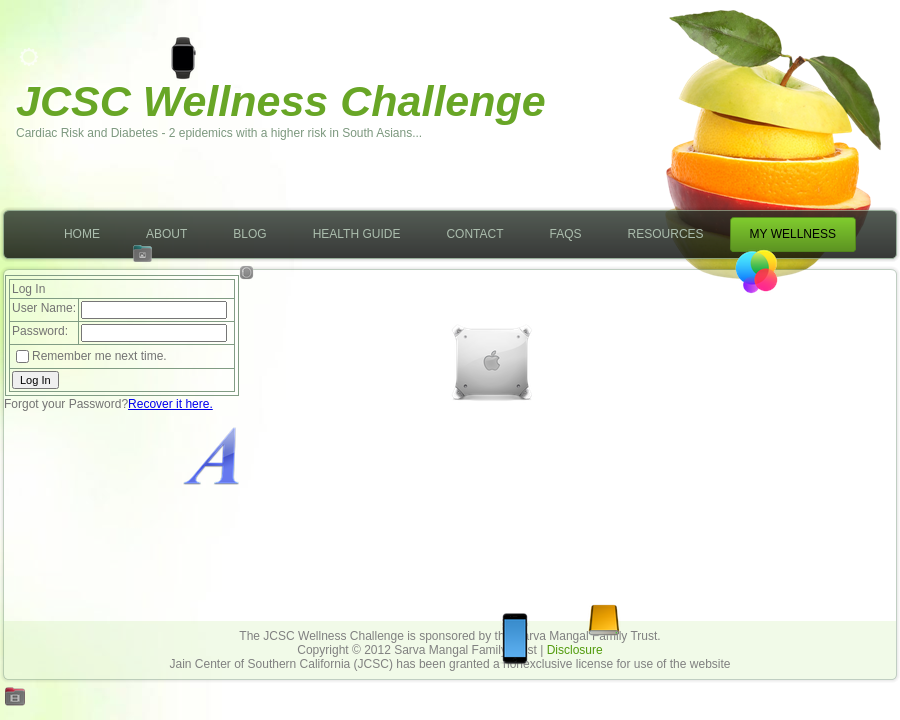  I want to click on access font library or text styles, so click(211, 457).